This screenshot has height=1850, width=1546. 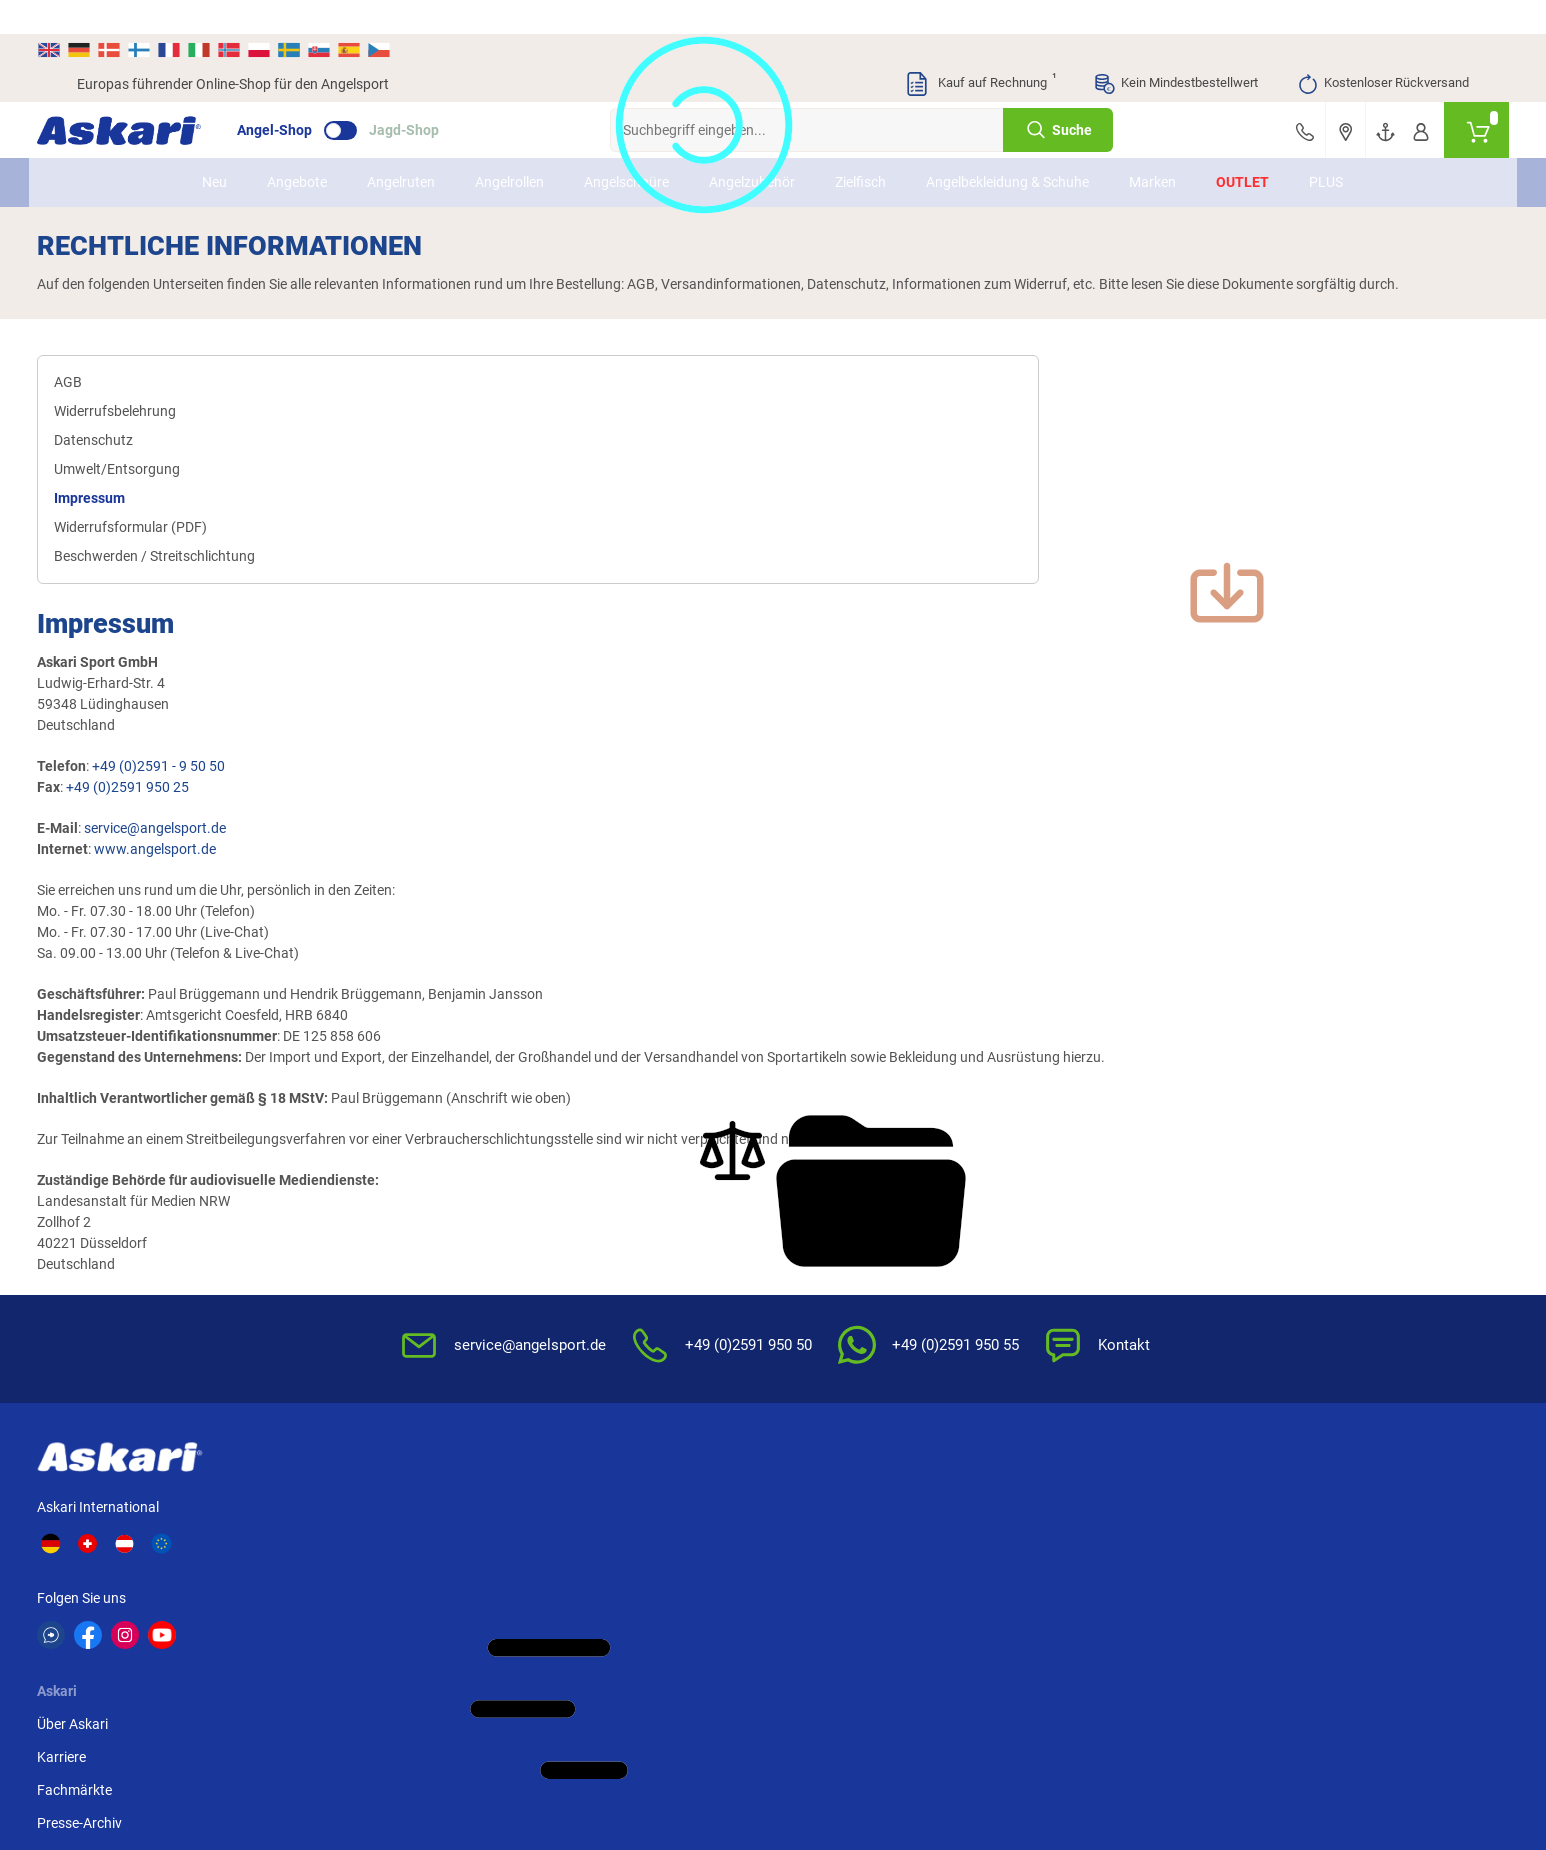 What do you see at coordinates (704, 125) in the screenshot?
I see `indicates copyleft licensing status` at bounding box center [704, 125].